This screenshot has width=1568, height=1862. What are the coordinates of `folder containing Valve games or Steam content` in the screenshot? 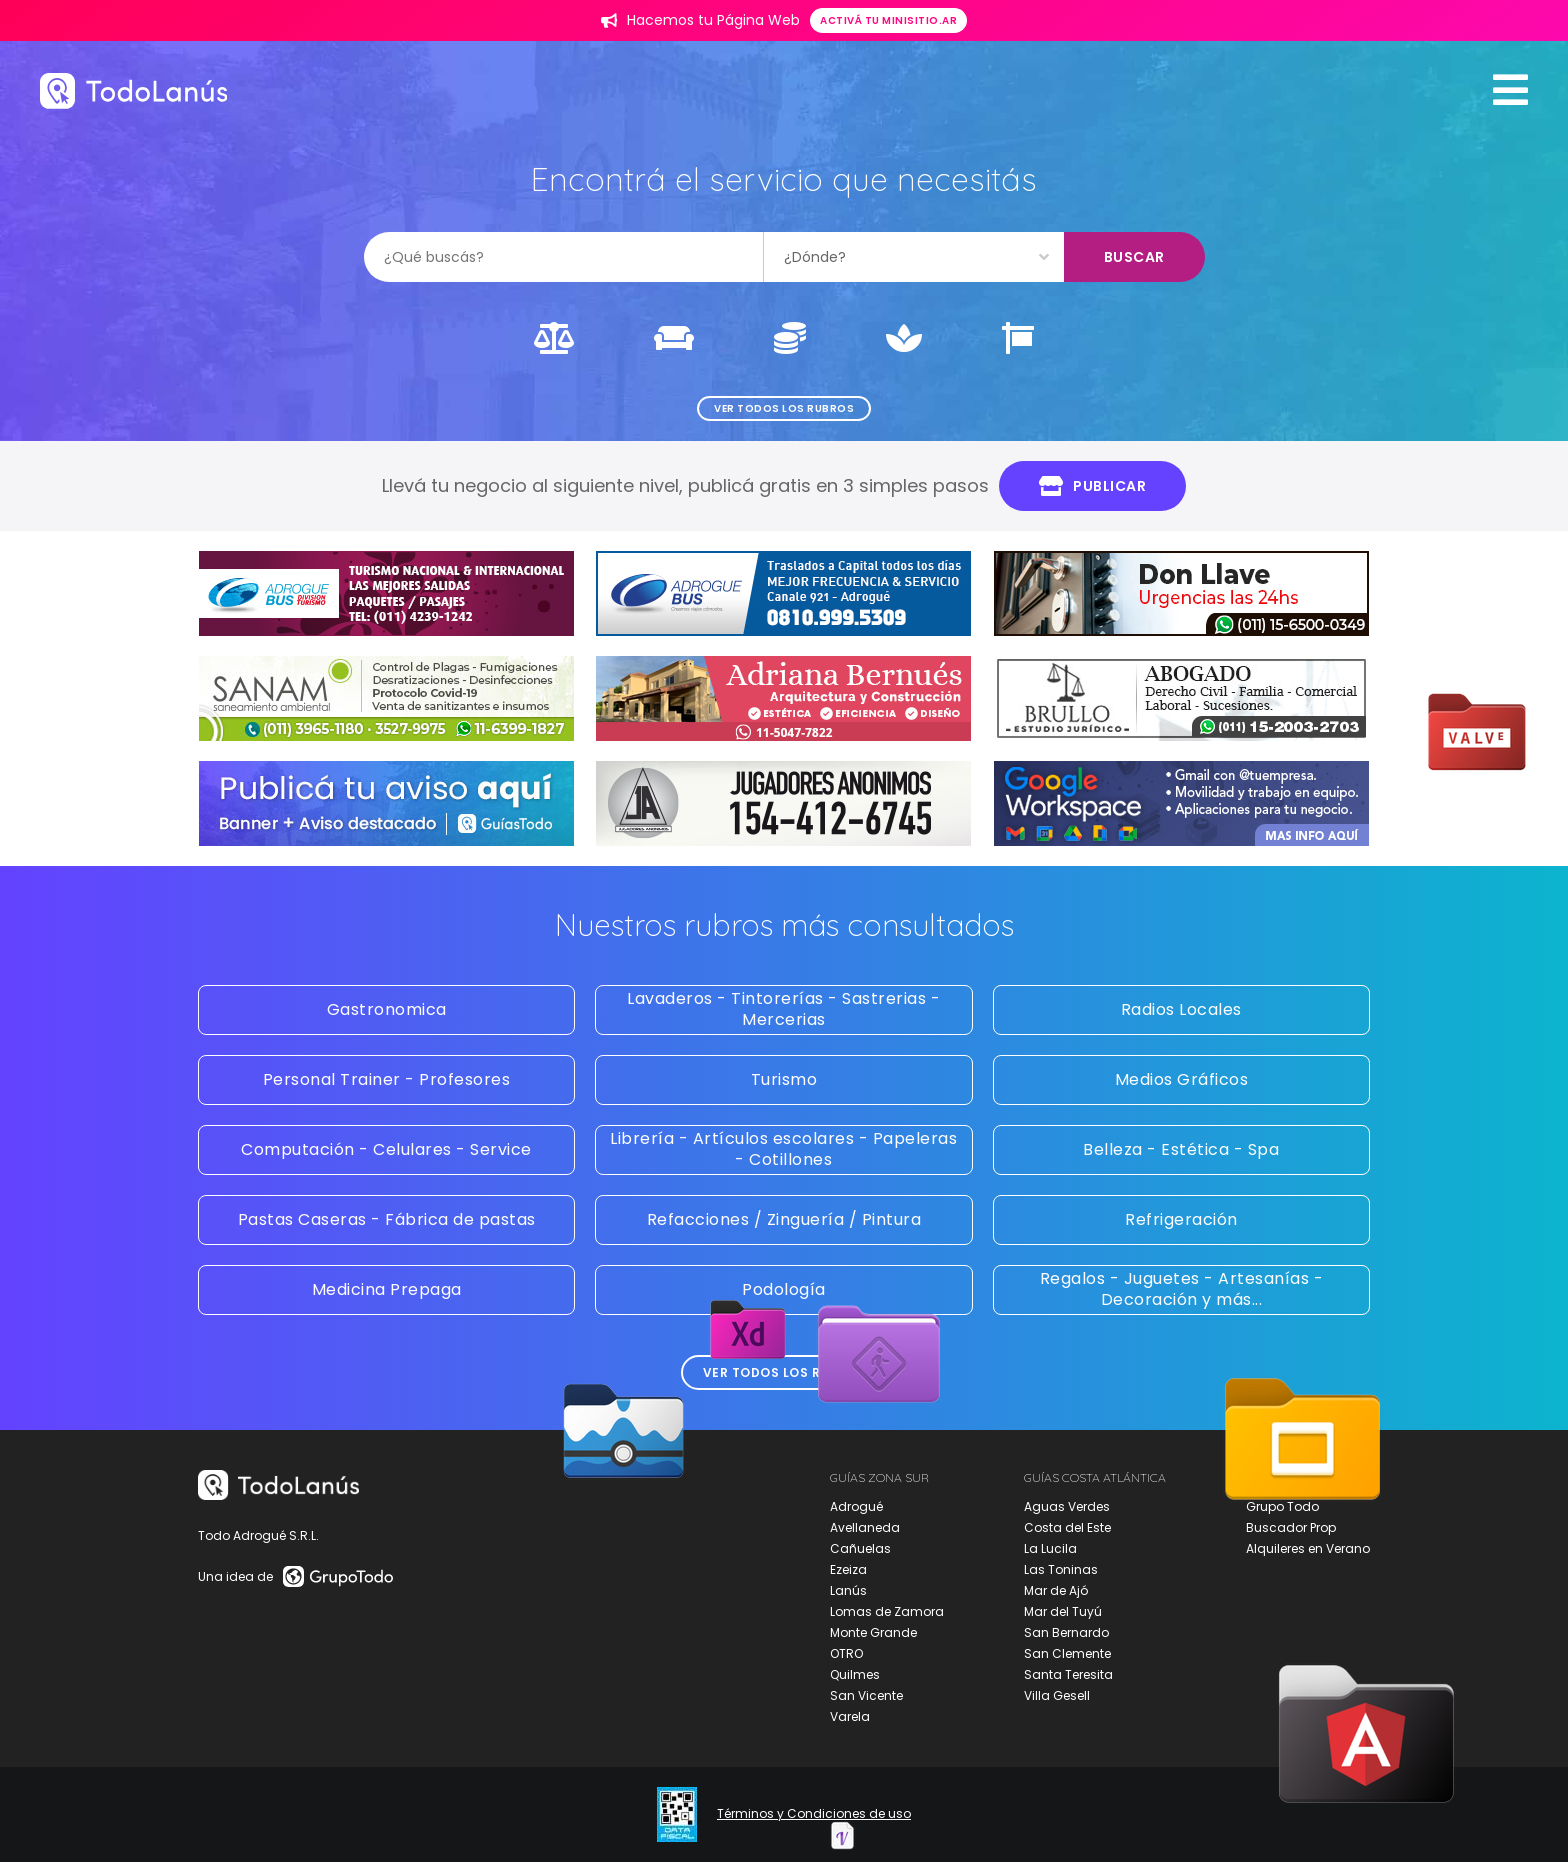 It's located at (1476, 734).